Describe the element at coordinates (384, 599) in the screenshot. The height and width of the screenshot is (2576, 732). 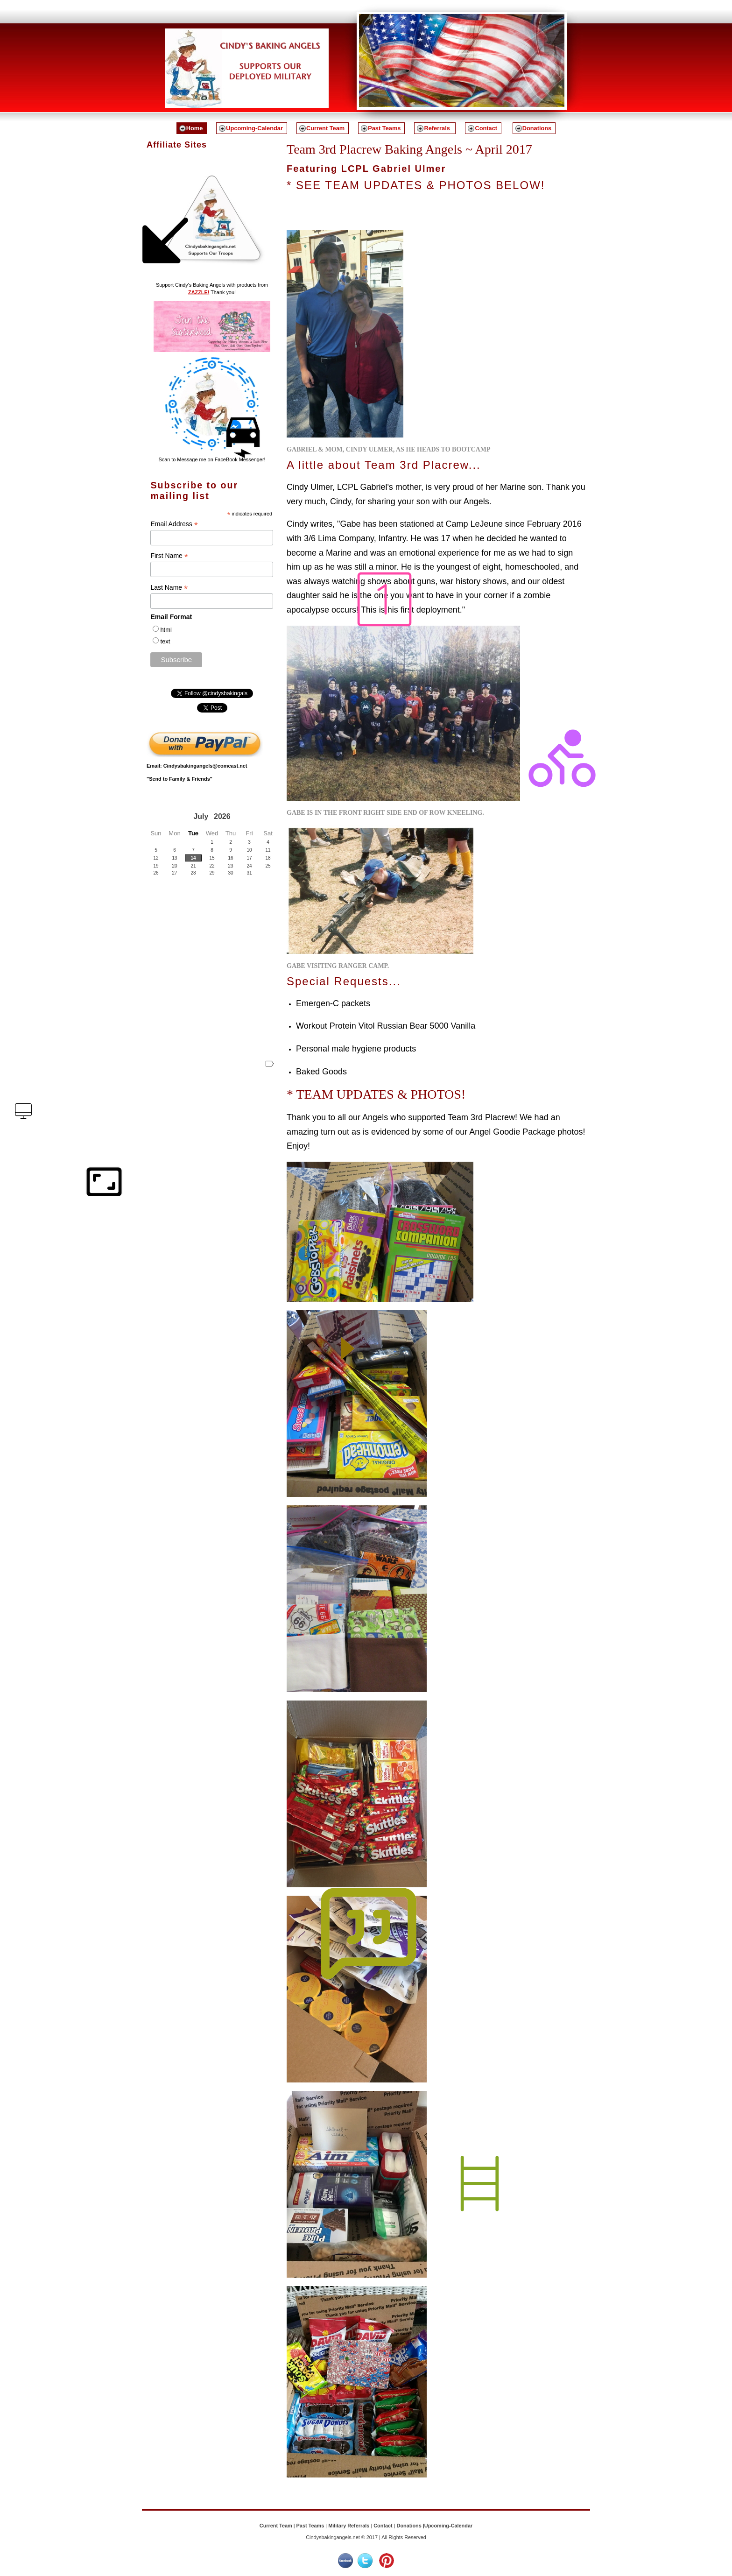
I see `indicates the first step in a process` at that location.